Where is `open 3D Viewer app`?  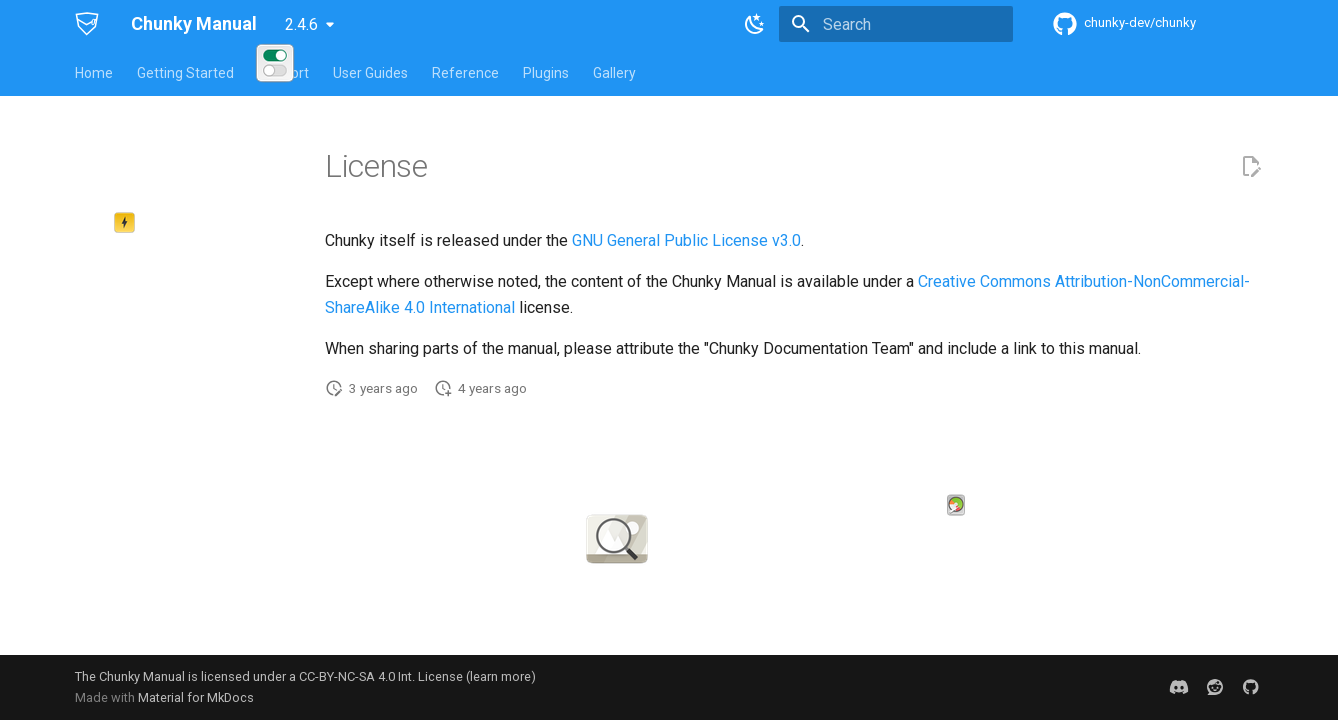
open 3D Viewer app is located at coordinates (744, 617).